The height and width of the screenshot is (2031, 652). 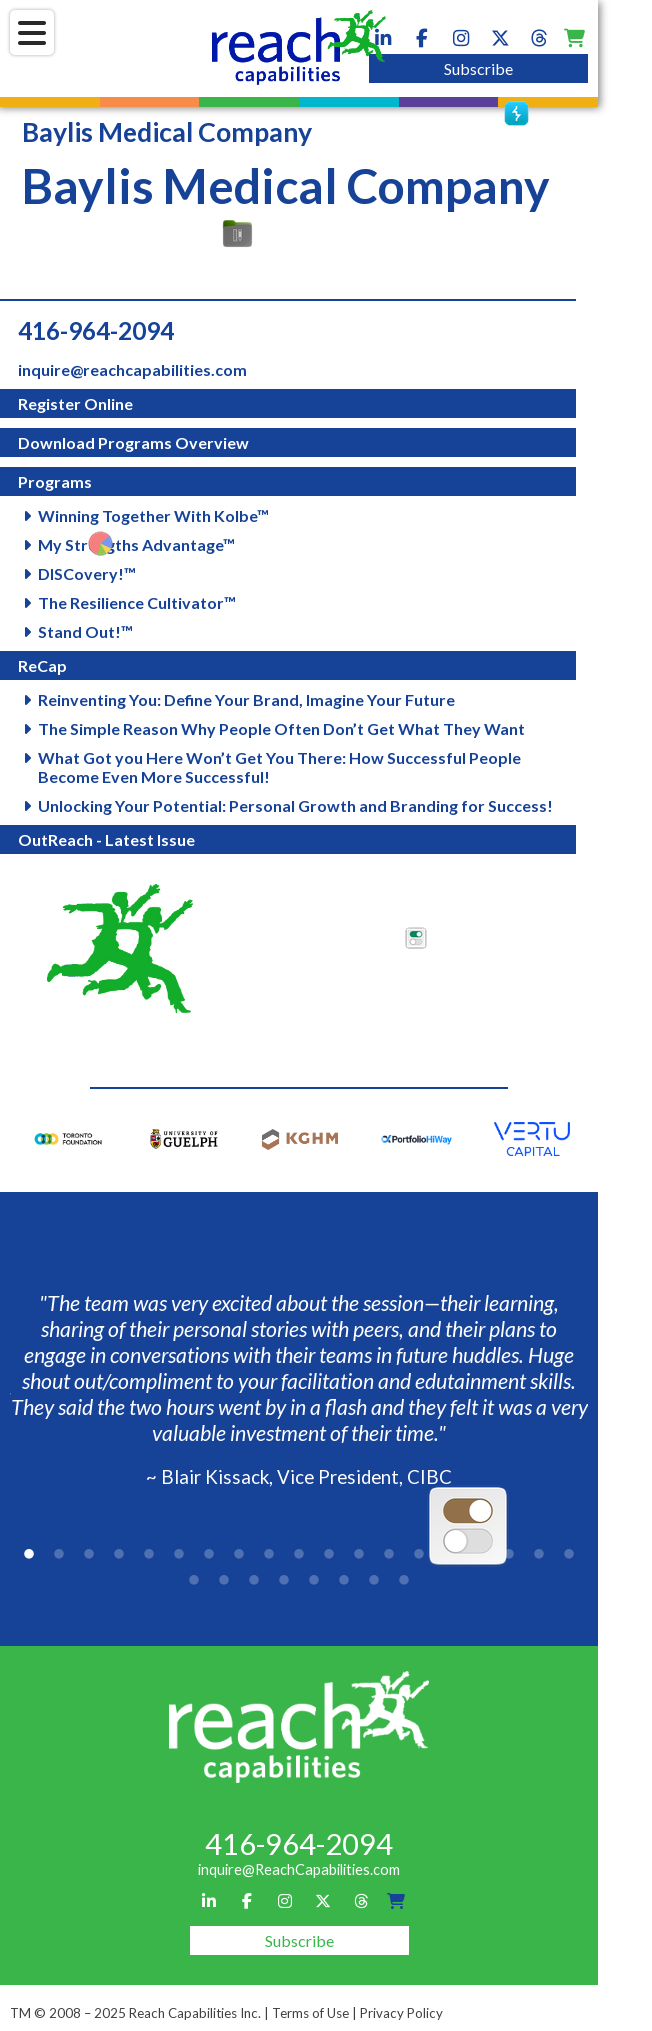 I want to click on open burp suite application, so click(x=516, y=113).